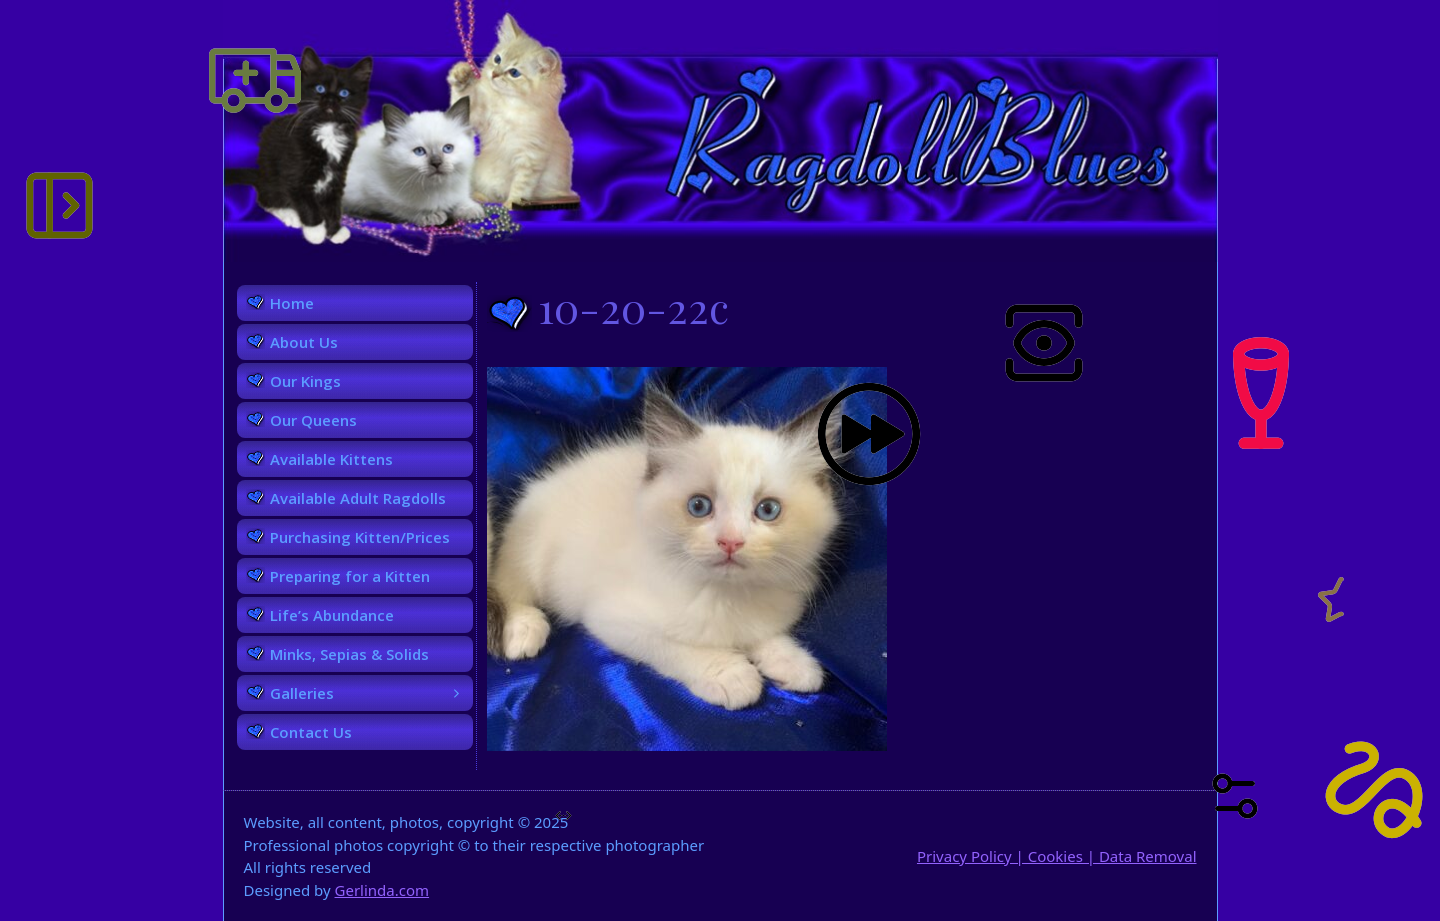  What do you see at coordinates (1261, 393) in the screenshot?
I see `celebrate an achievement or milestone` at bounding box center [1261, 393].